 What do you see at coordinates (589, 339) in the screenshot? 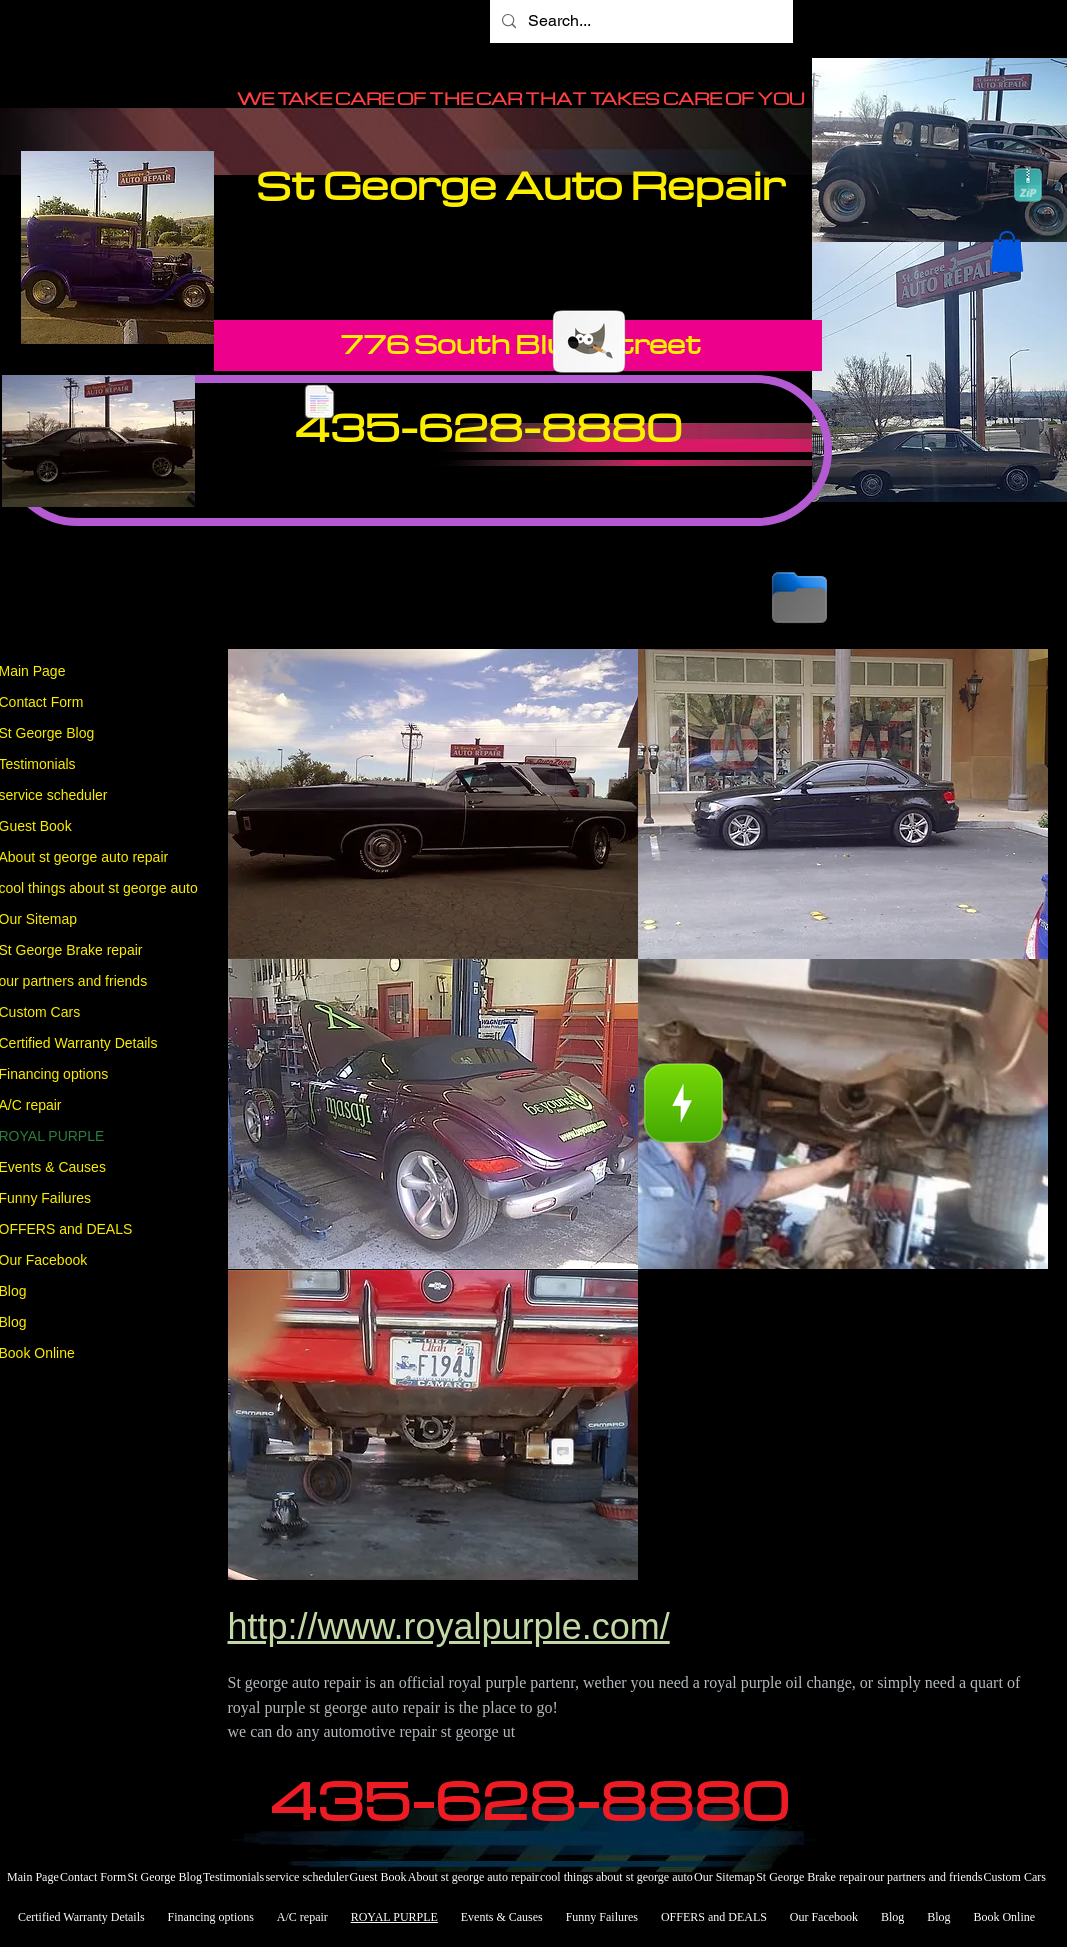
I see `open a GIMP image file` at bounding box center [589, 339].